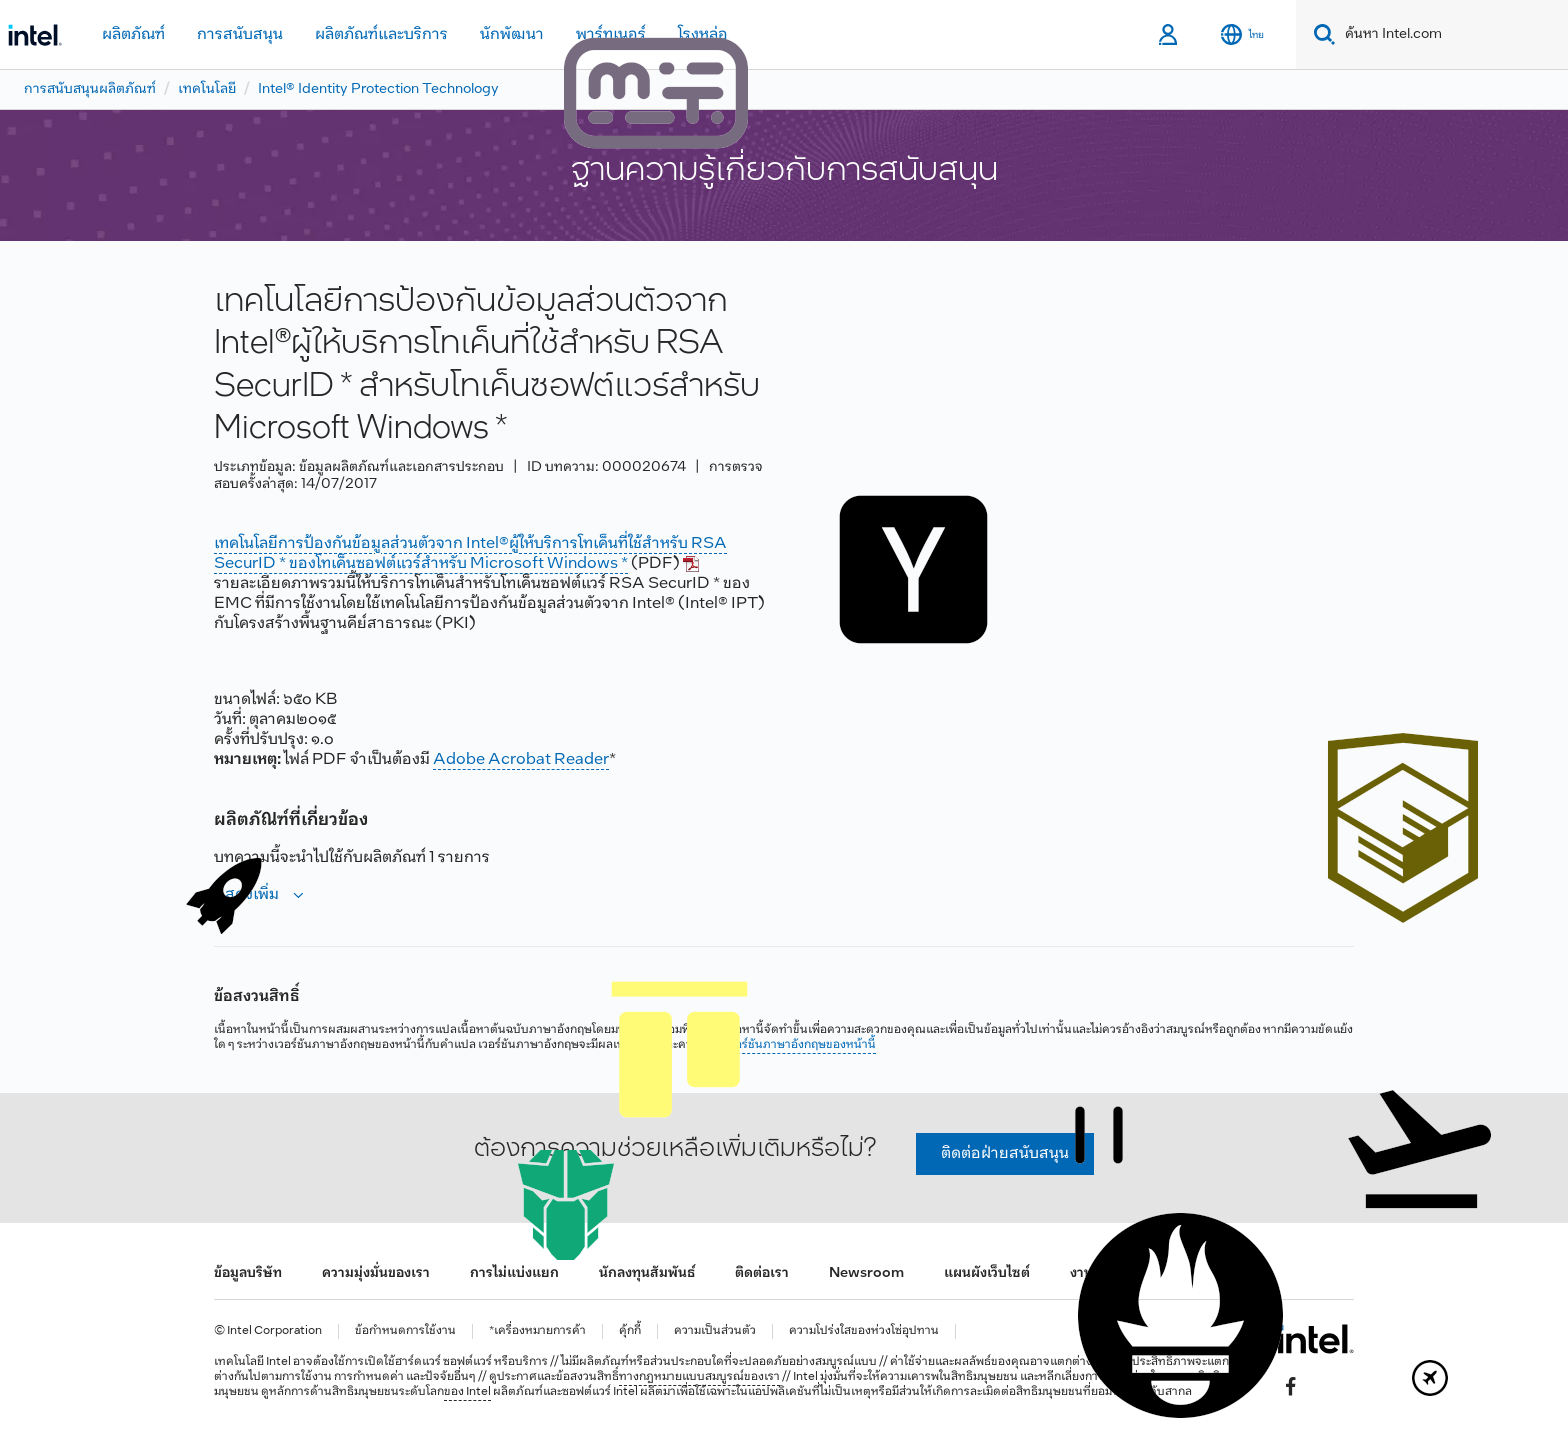 This screenshot has height=1440, width=1568. Describe the element at coordinates (1099, 1135) in the screenshot. I see `pause media playback` at that location.